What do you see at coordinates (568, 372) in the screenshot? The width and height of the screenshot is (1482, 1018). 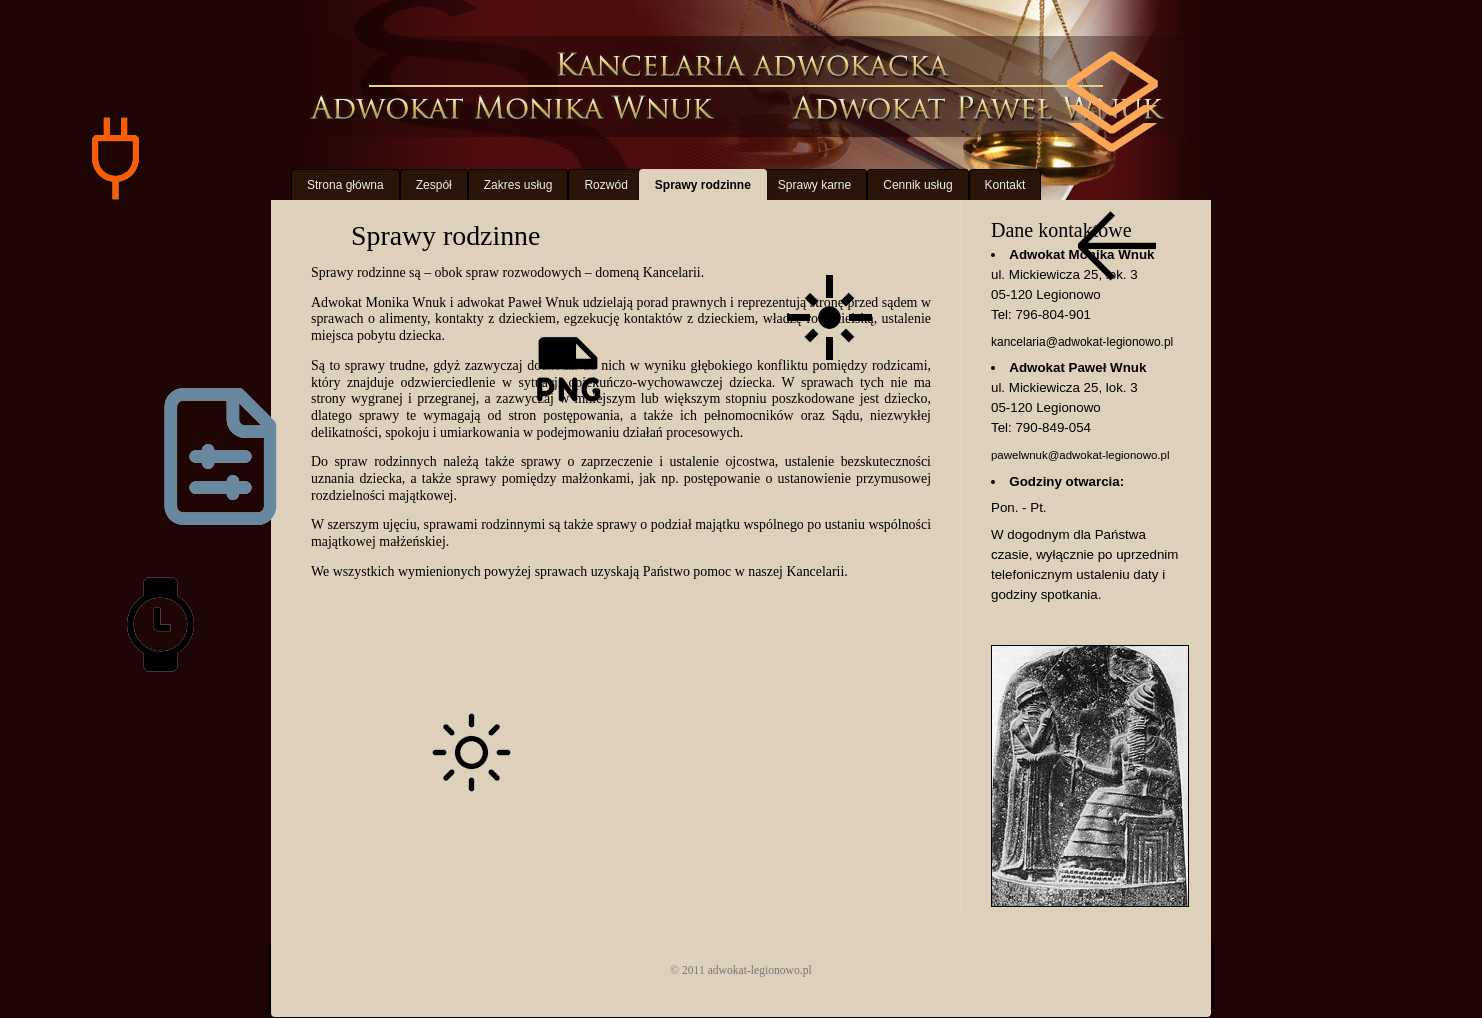 I see `indicates a PNG image file` at bounding box center [568, 372].